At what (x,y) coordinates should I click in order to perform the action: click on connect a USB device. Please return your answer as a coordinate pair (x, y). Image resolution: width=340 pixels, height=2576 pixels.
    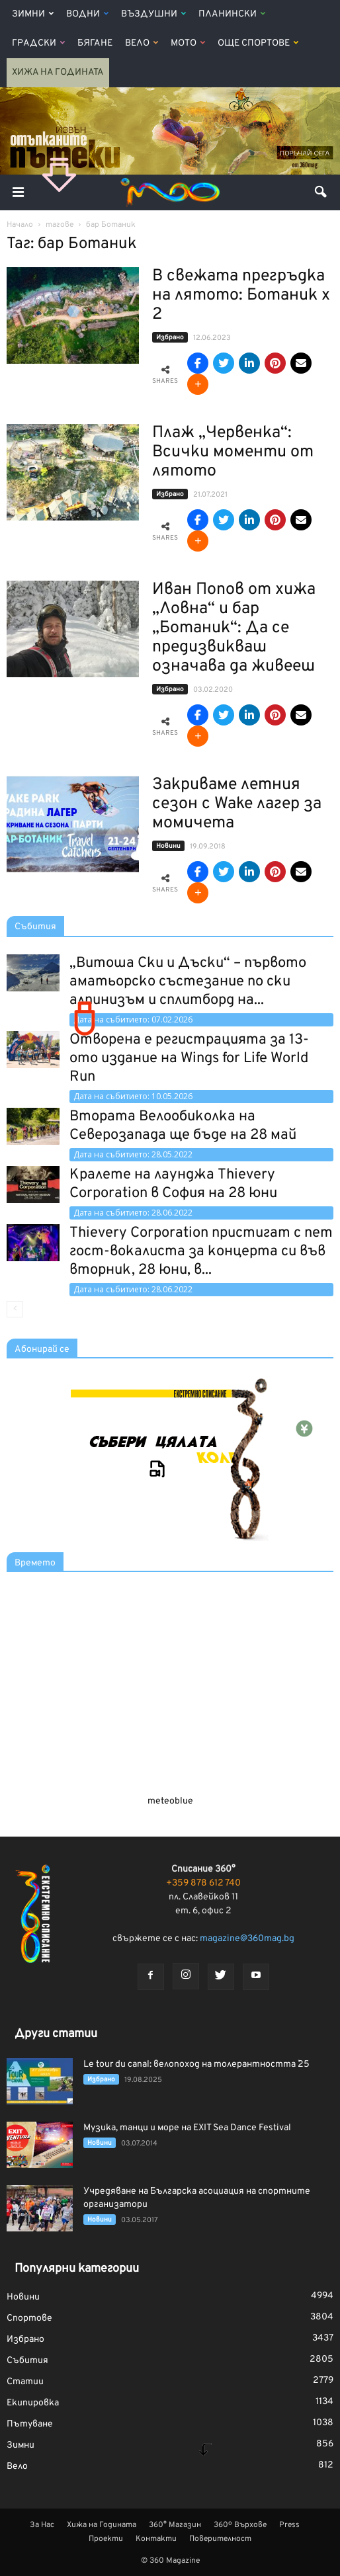
    Looking at the image, I should click on (85, 1018).